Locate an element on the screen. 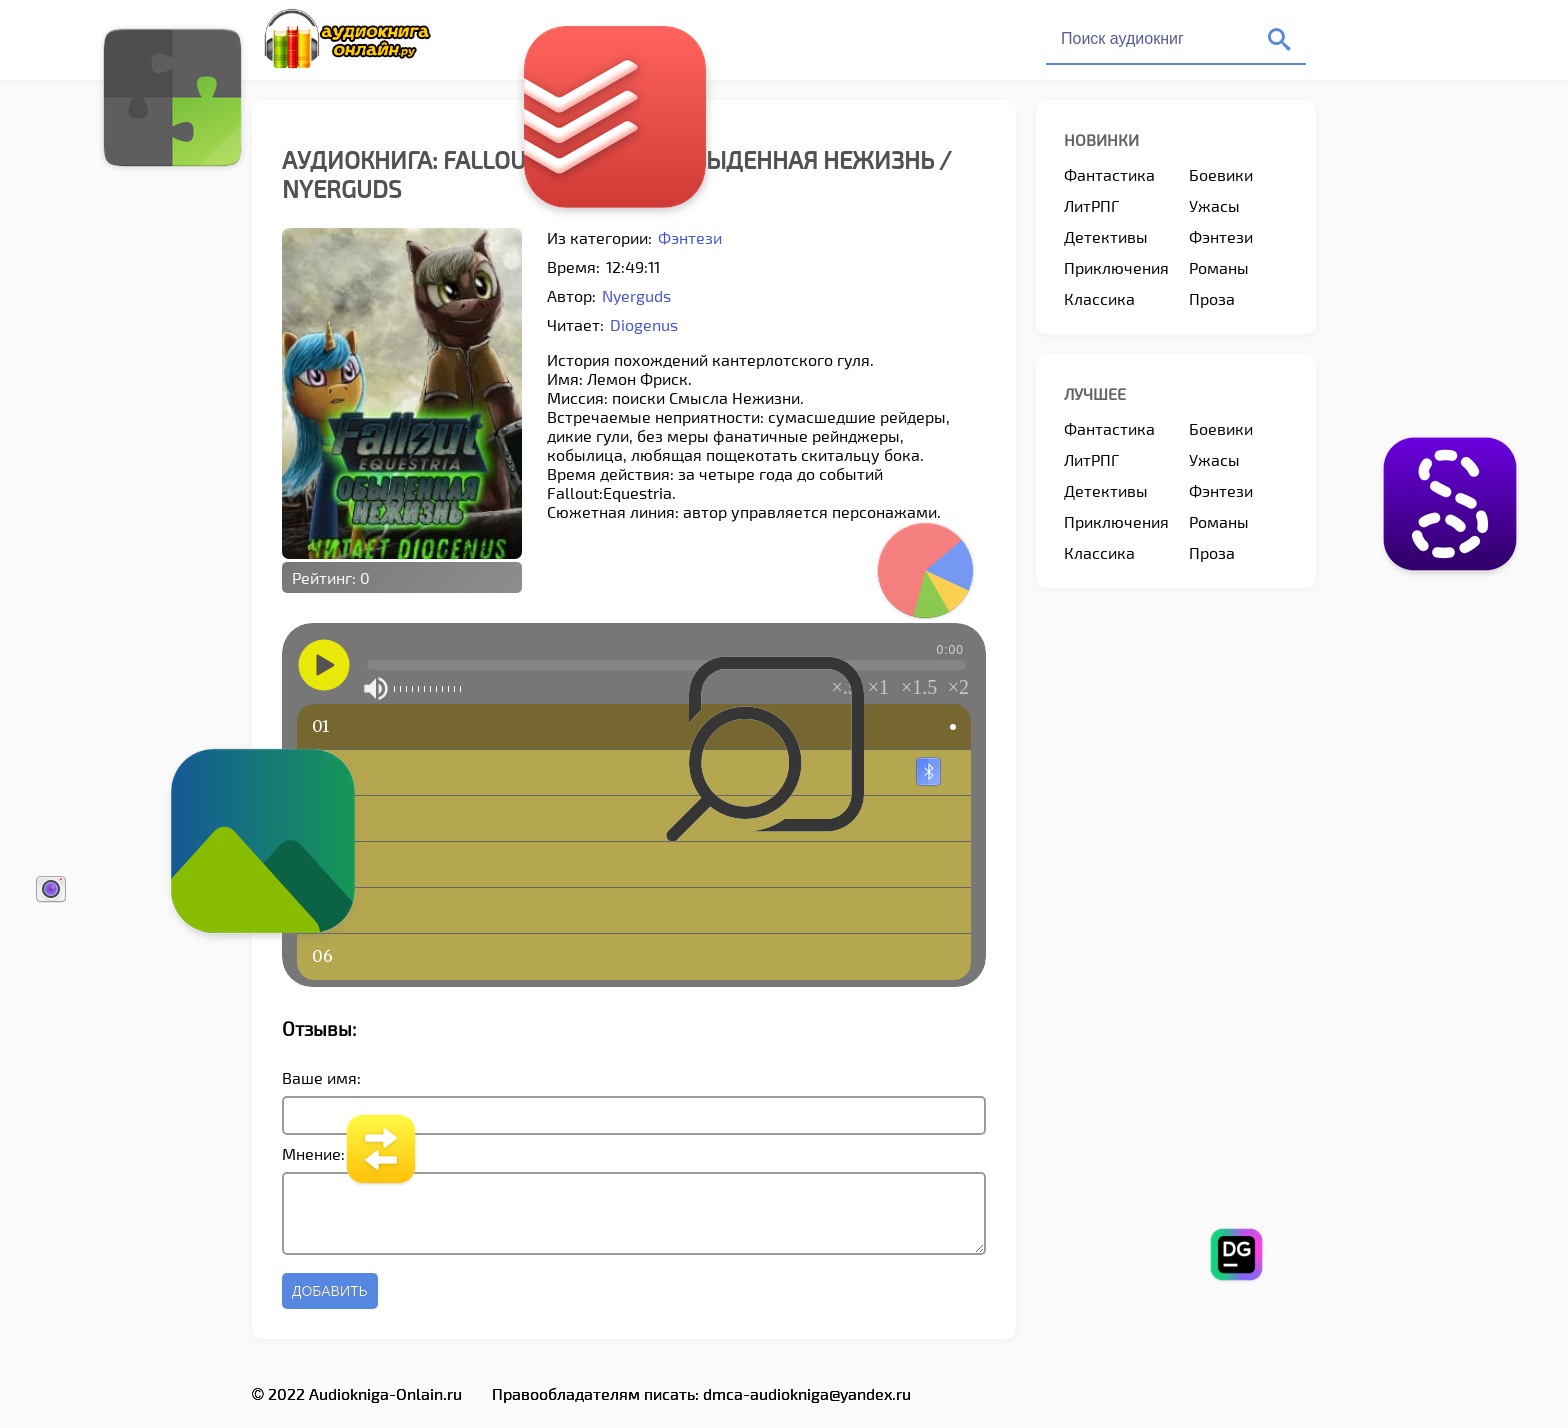 The width and height of the screenshot is (1568, 1428). open bluetooth settings is located at coordinates (928, 771).